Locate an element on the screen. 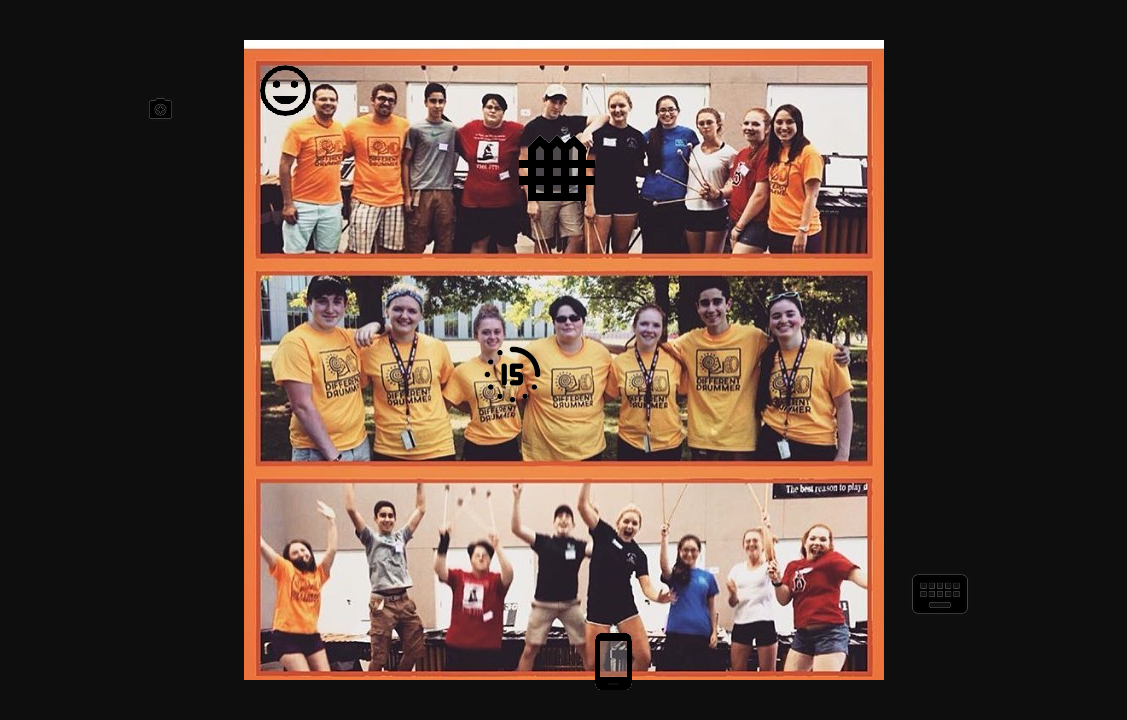 The width and height of the screenshot is (1127, 720). open the on-screen keyboard is located at coordinates (940, 594).